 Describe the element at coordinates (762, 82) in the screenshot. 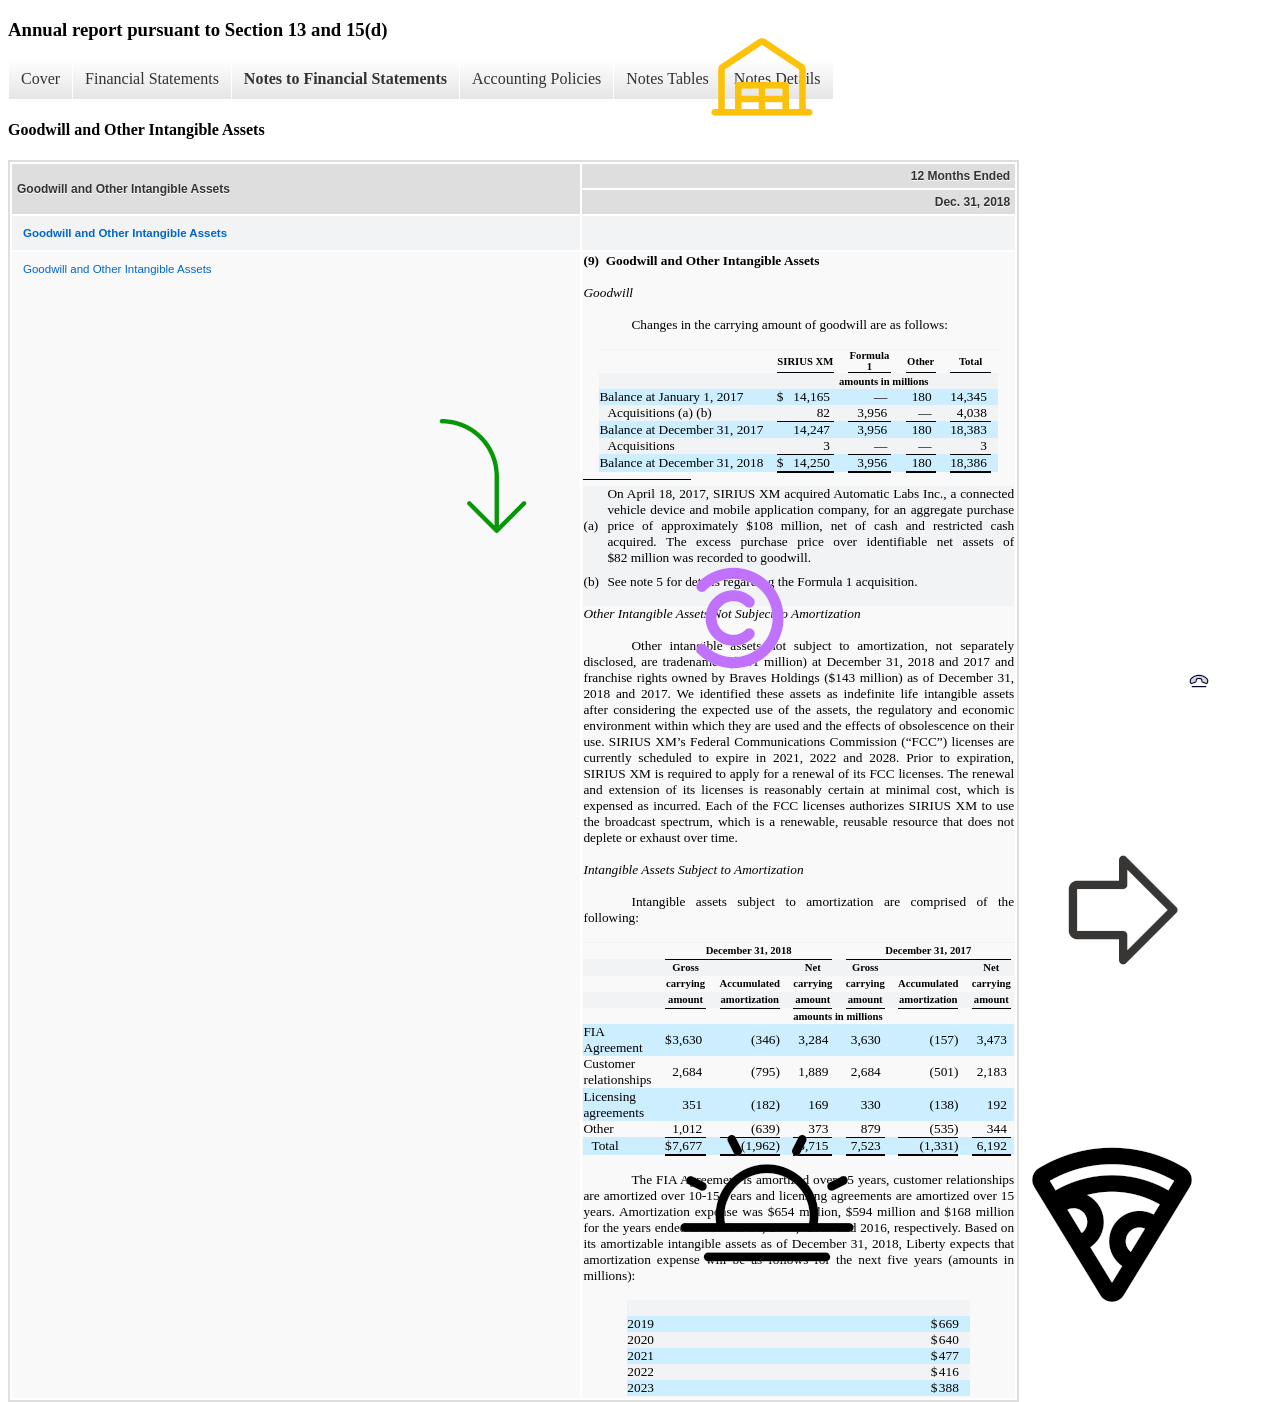

I see `access garage or parking controls` at that location.